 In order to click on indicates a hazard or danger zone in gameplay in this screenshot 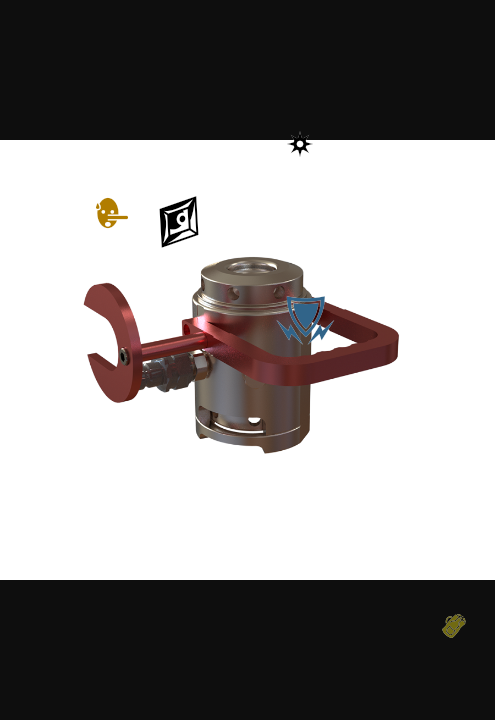, I will do `click(300, 144)`.